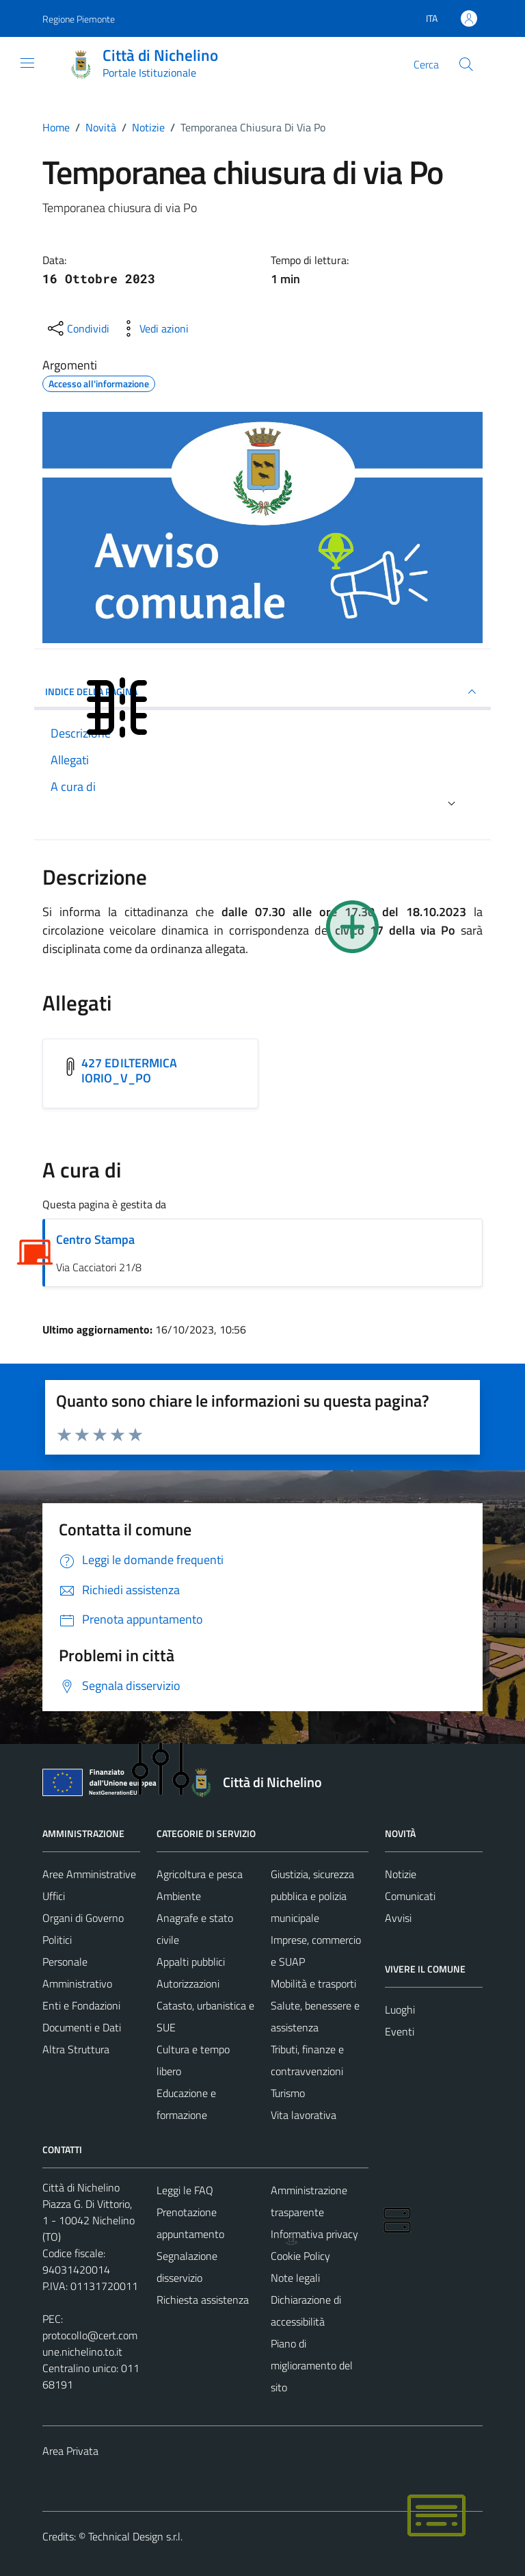  What do you see at coordinates (336, 551) in the screenshot?
I see `access emergency or backup features` at bounding box center [336, 551].